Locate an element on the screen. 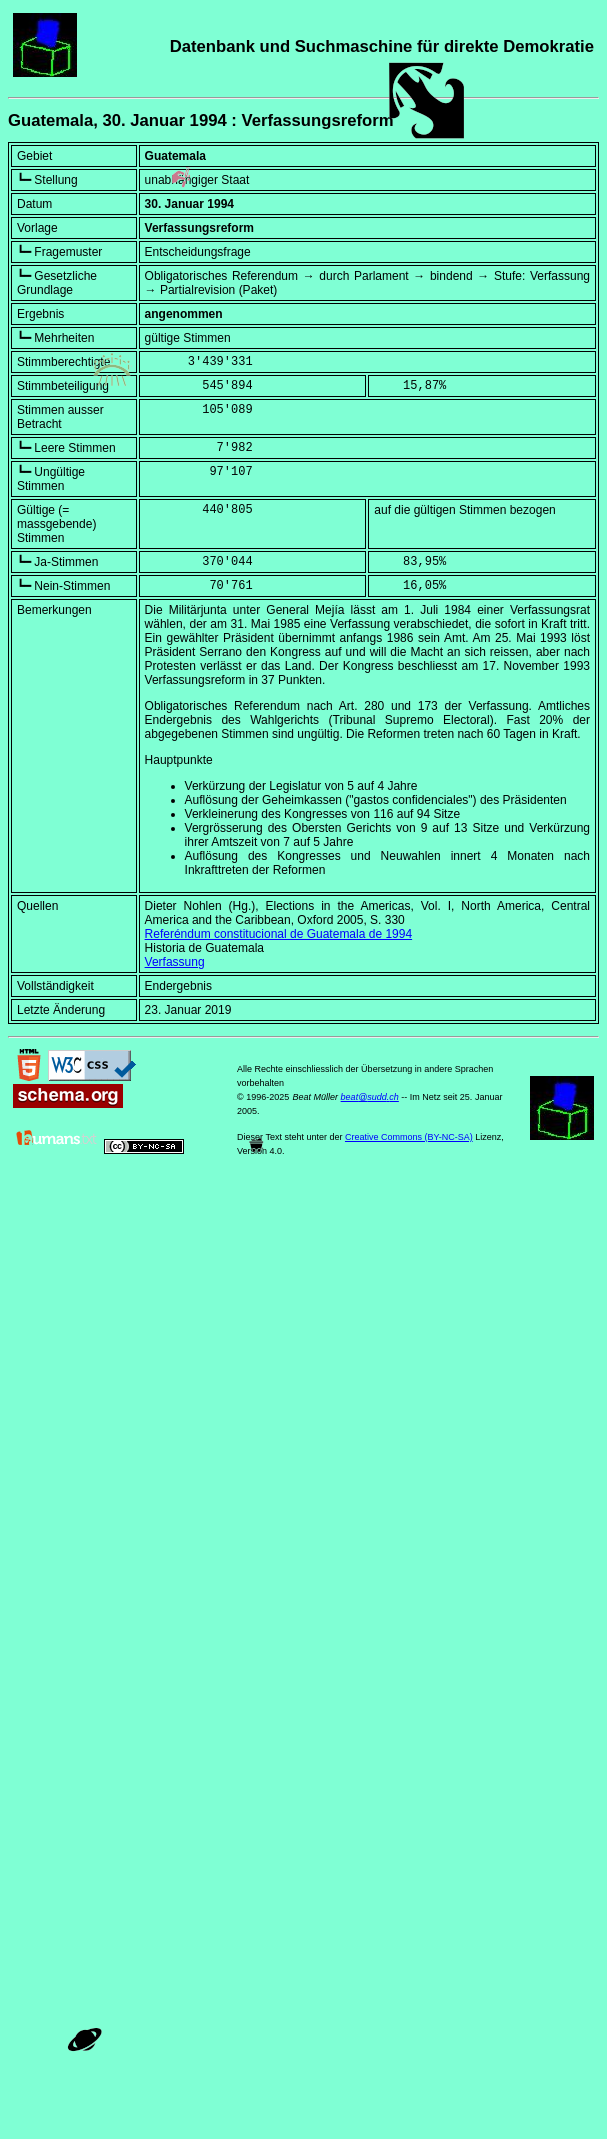 Image resolution: width=607 pixels, height=2139 pixels. activate fire breath ability is located at coordinates (426, 100).